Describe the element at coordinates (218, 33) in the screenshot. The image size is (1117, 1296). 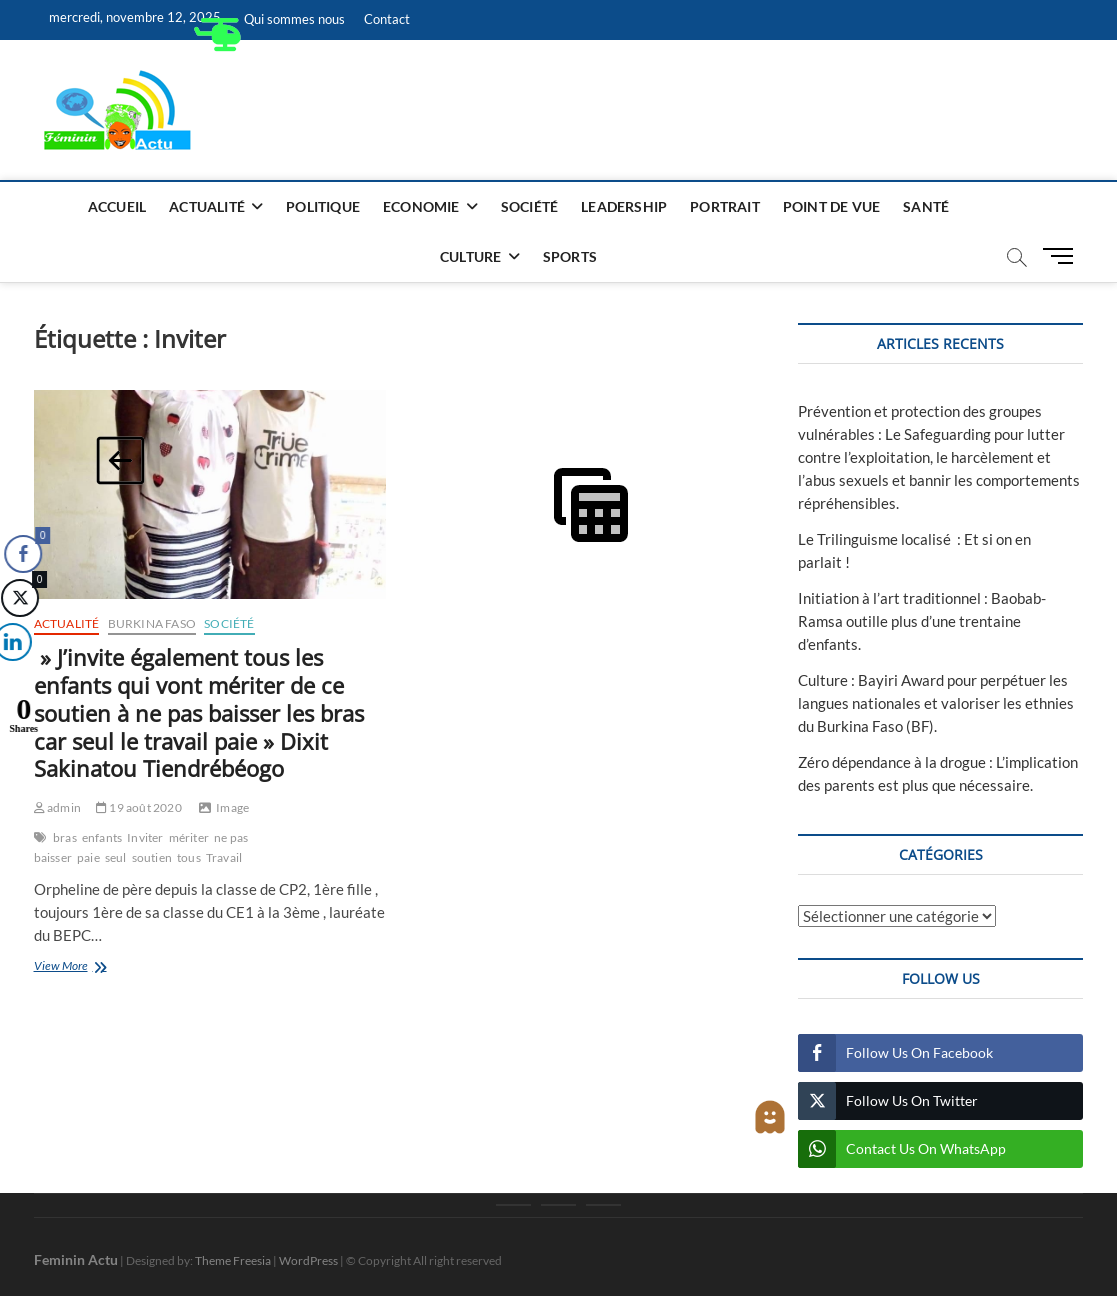
I see `access helicopter or air transport options` at that location.